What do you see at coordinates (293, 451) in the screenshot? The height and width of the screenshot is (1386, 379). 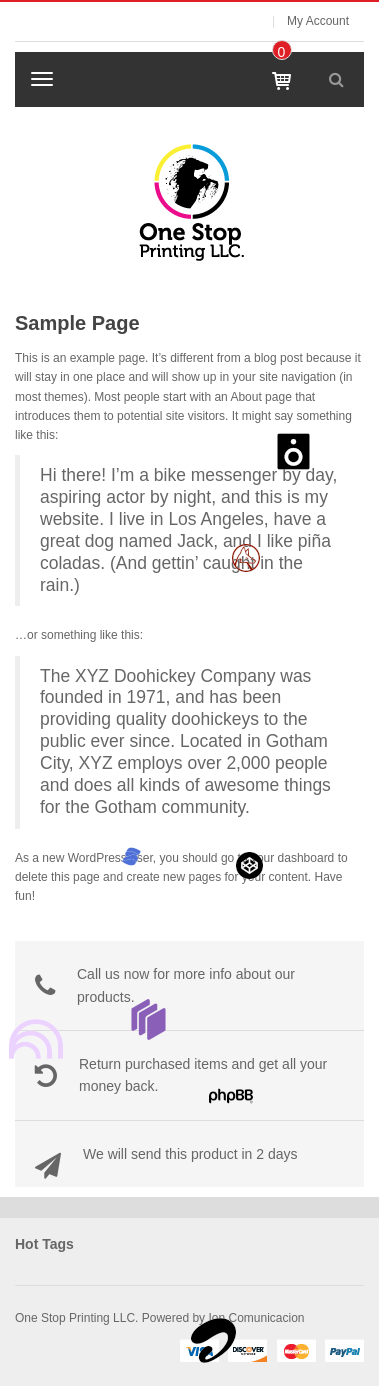 I see `adjust speaker or audio output settings` at bounding box center [293, 451].